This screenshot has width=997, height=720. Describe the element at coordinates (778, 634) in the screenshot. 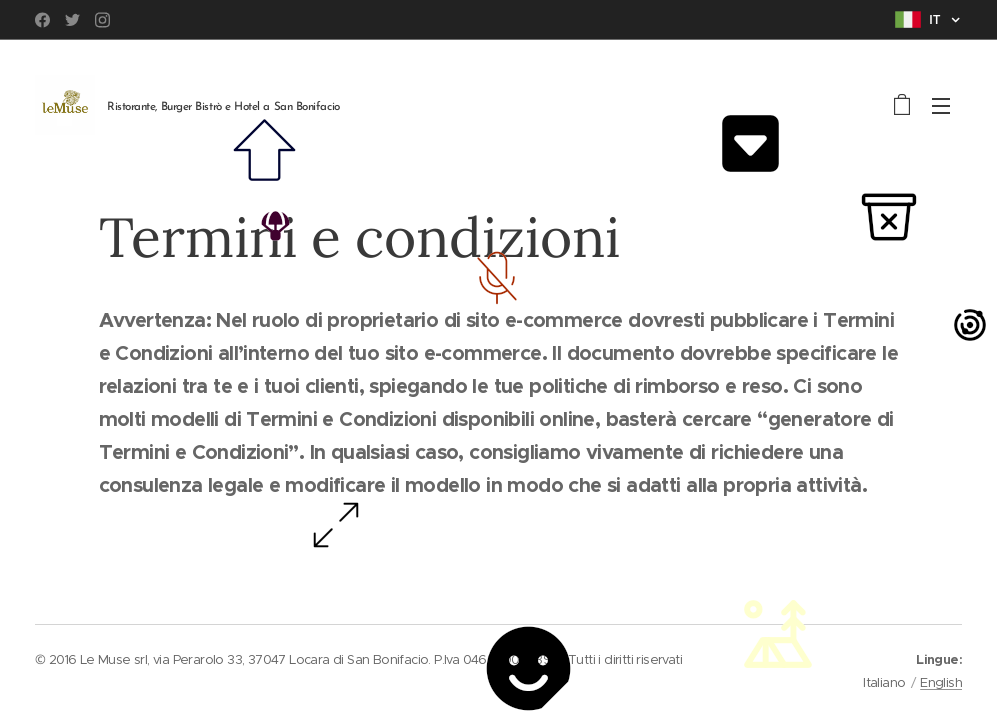

I see `explore camping or outdoor activities` at that location.